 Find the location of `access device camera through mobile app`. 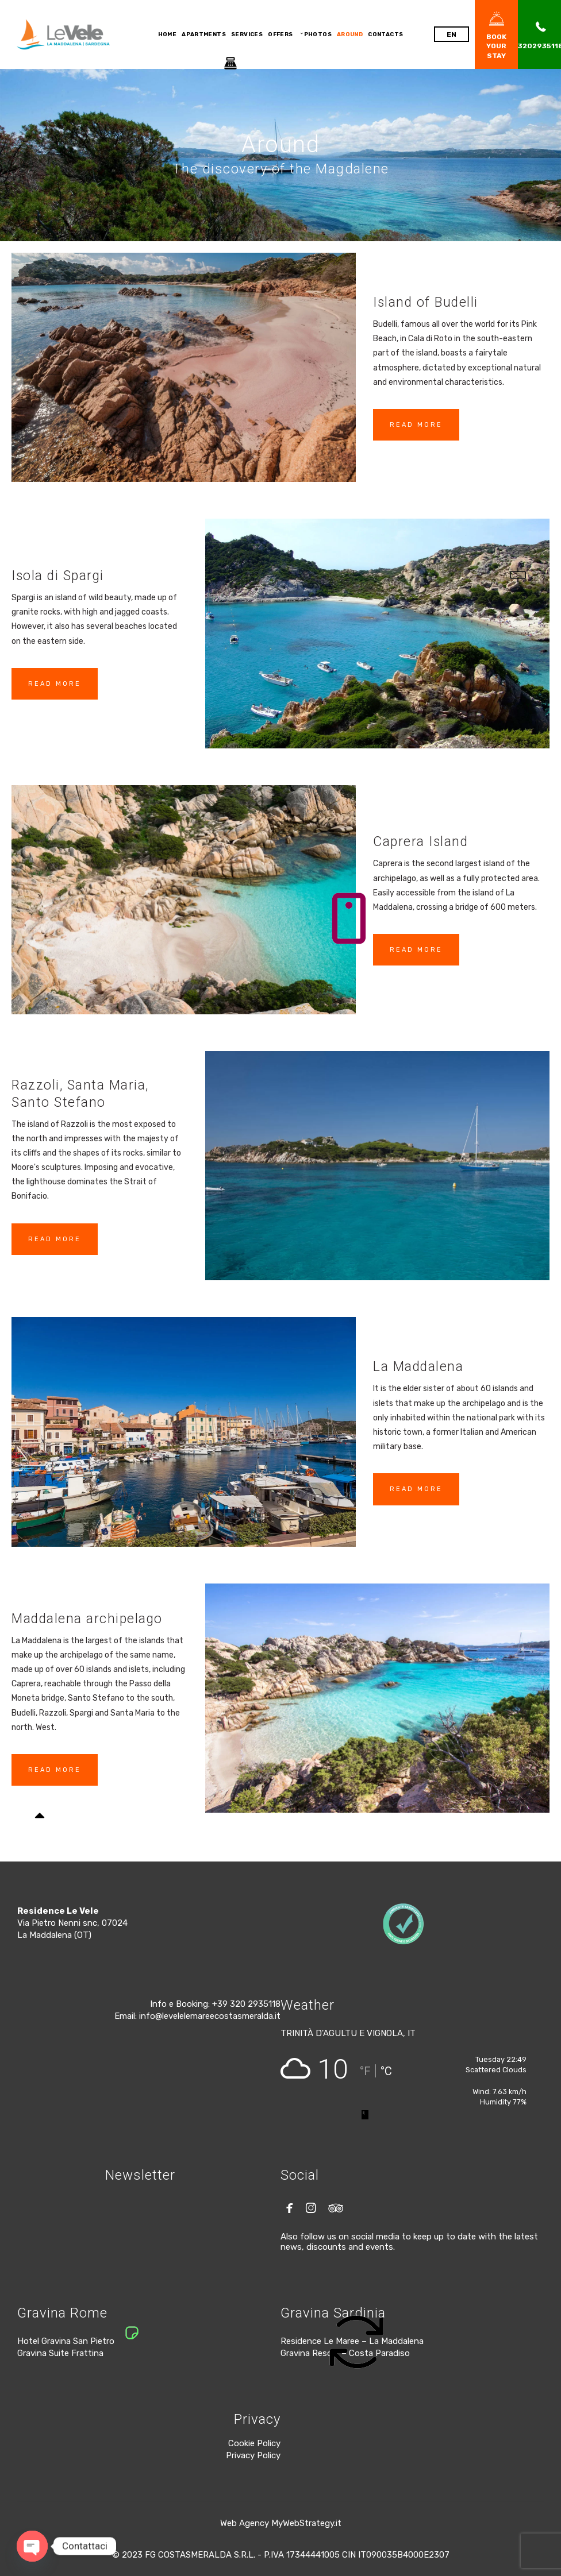

access device camera through mobile app is located at coordinates (349, 918).